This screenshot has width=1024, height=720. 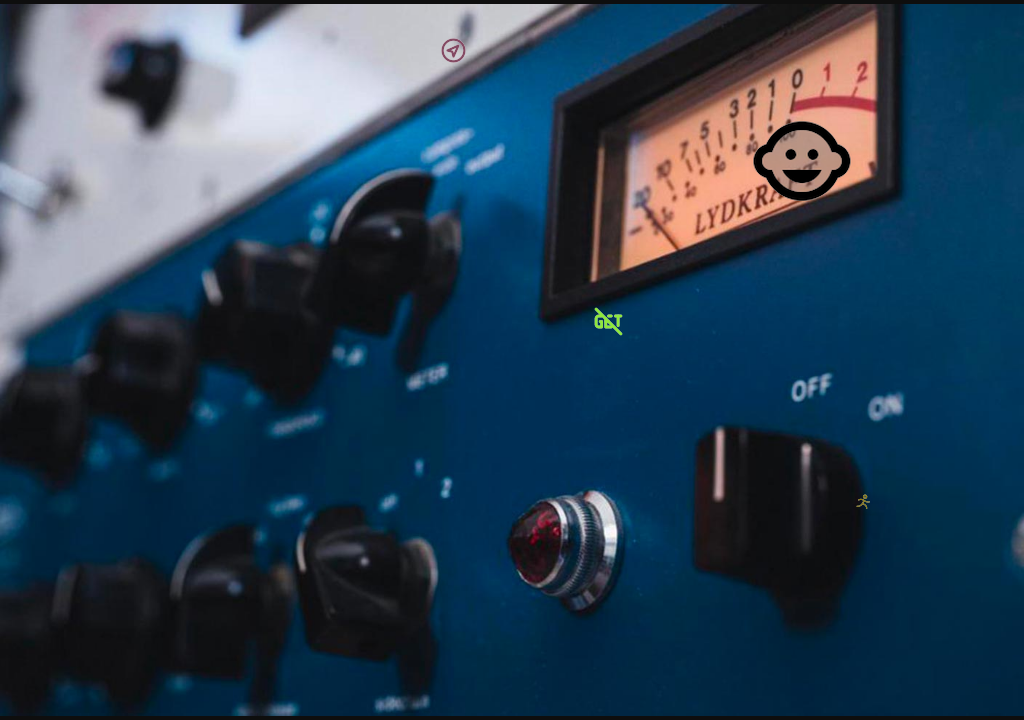 I want to click on indicates http get request is disabled or blocked, so click(x=608, y=321).